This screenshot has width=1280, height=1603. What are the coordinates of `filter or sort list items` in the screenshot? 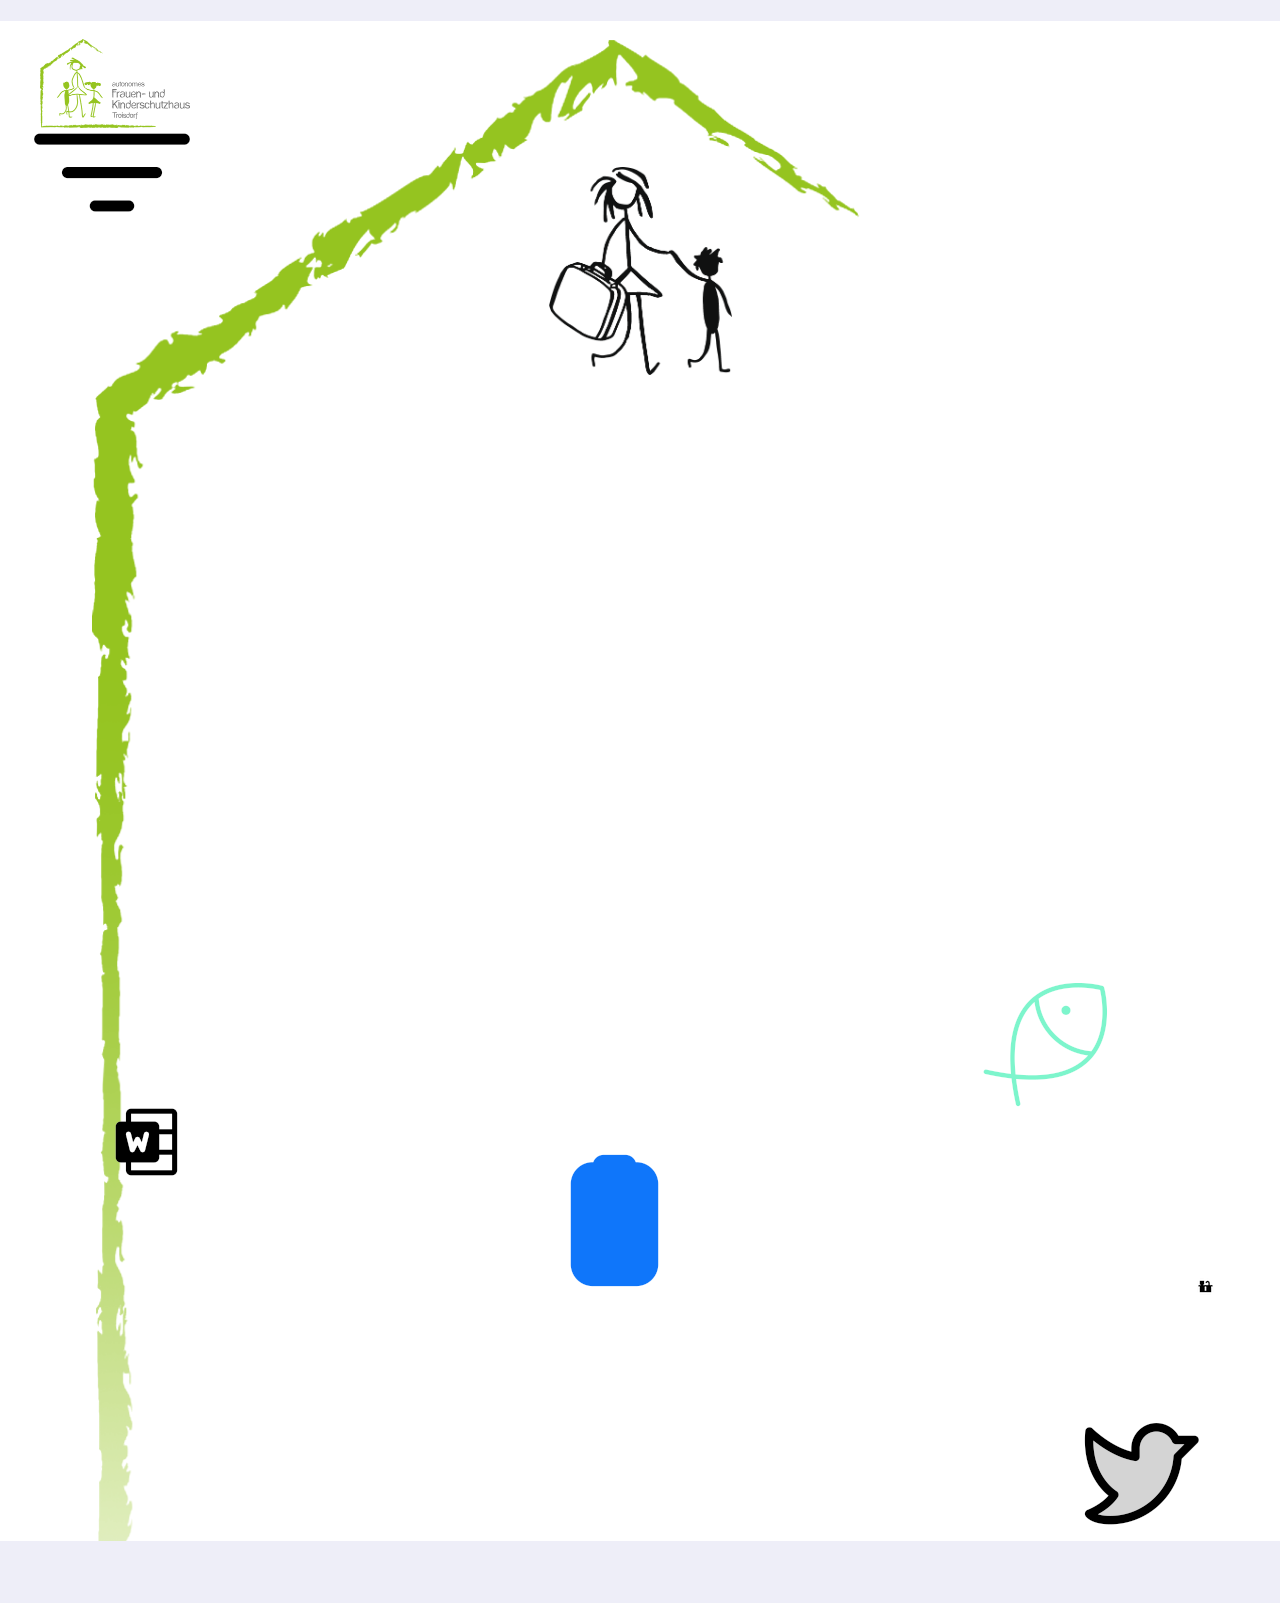 It's located at (112, 167).